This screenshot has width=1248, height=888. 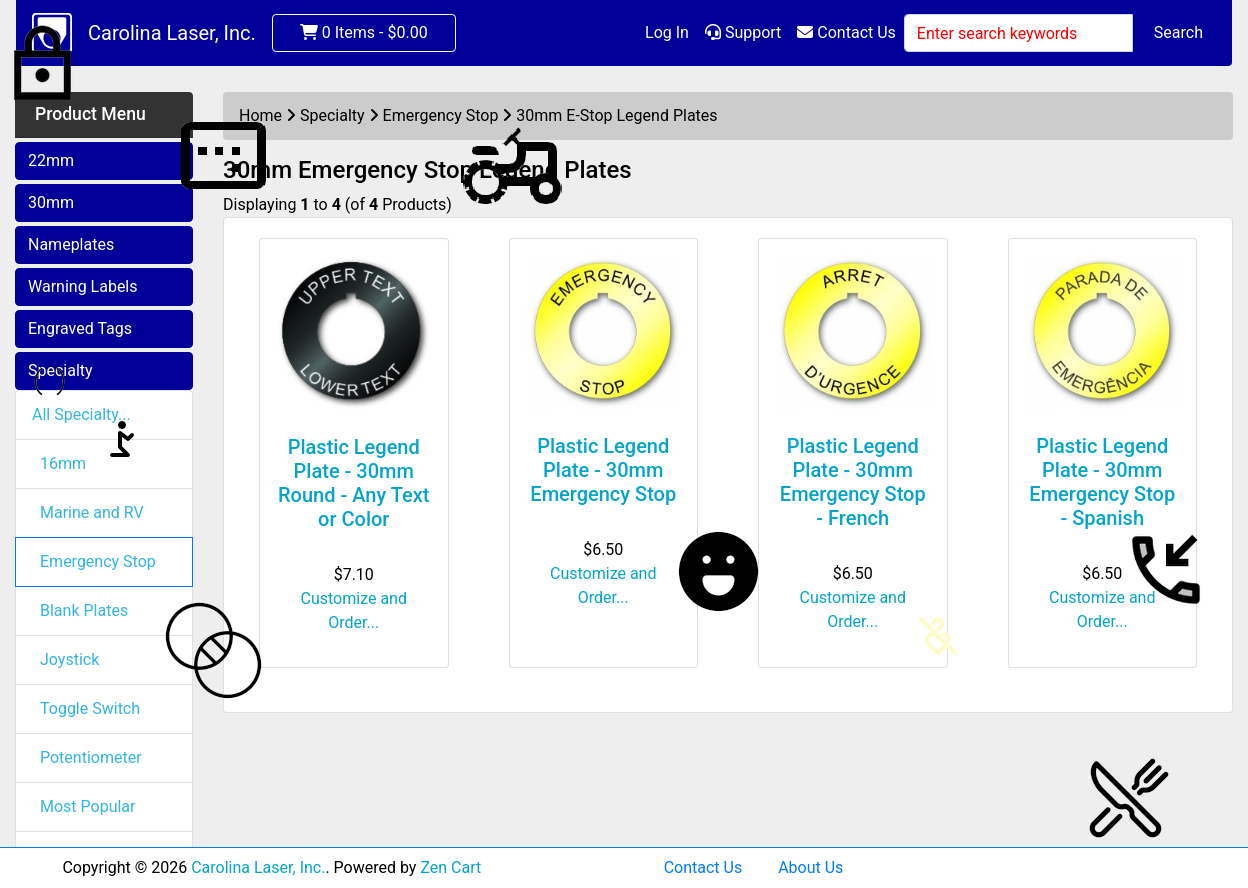 What do you see at coordinates (49, 381) in the screenshot?
I see `insert parentheses in text or code` at bounding box center [49, 381].